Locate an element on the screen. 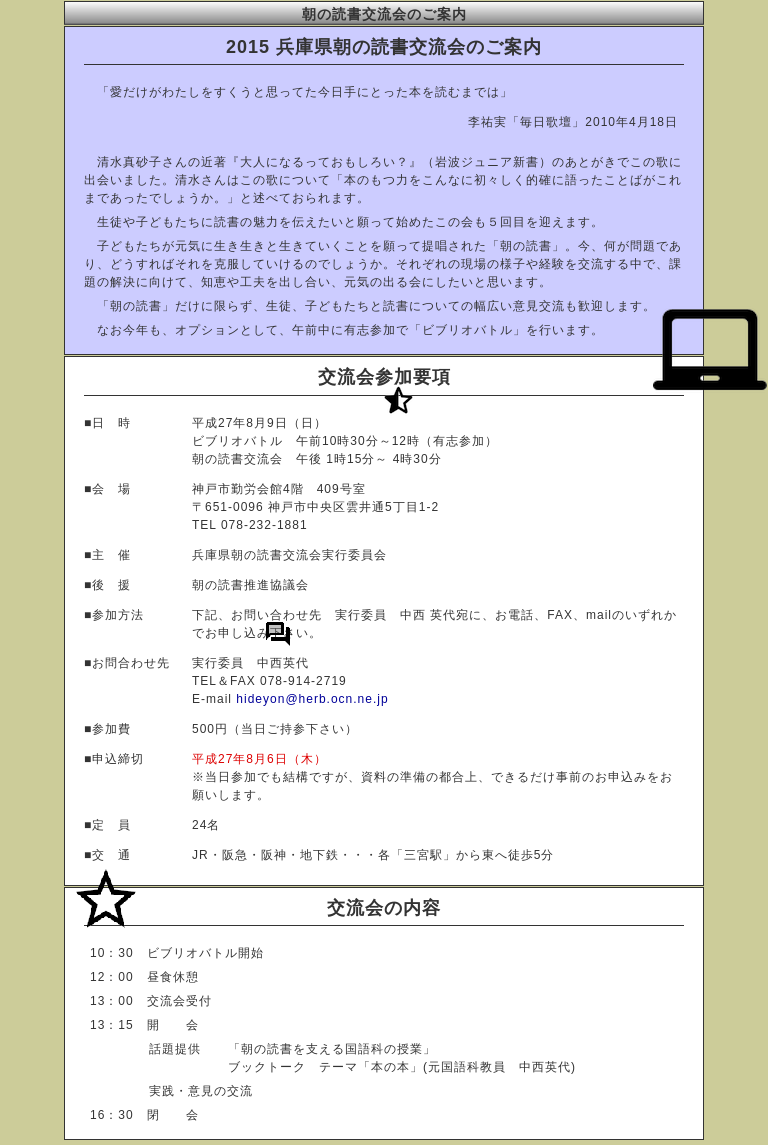 The image size is (768, 1145). indicates a partial or half-star rating is located at coordinates (398, 400).